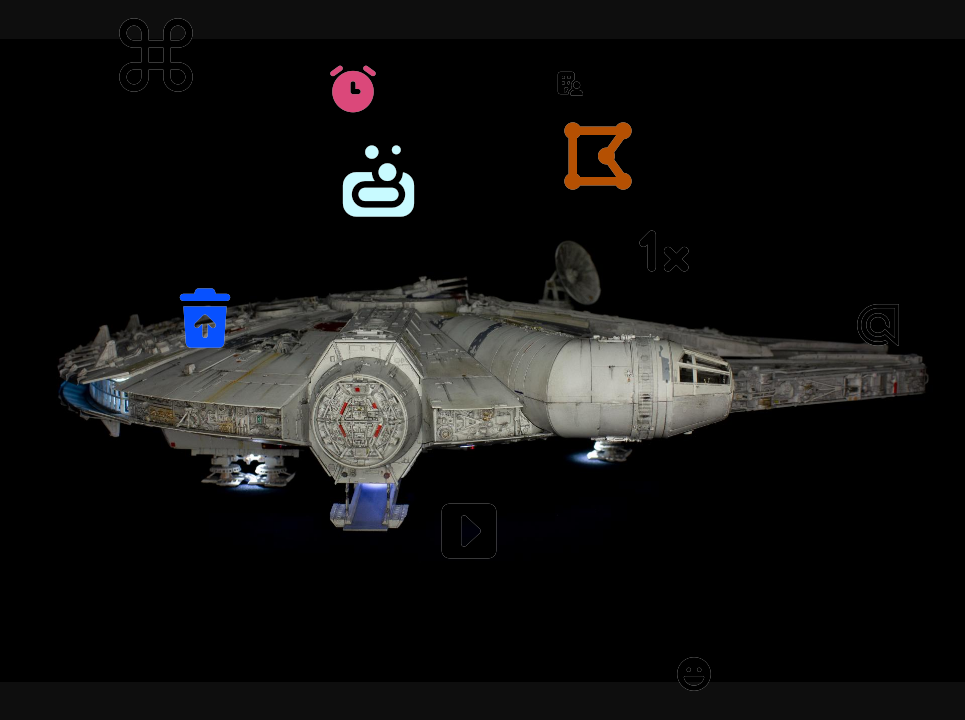 This screenshot has height=720, width=965. Describe the element at coordinates (378, 185) in the screenshot. I see `indicates hand washing or hygiene station` at that location.